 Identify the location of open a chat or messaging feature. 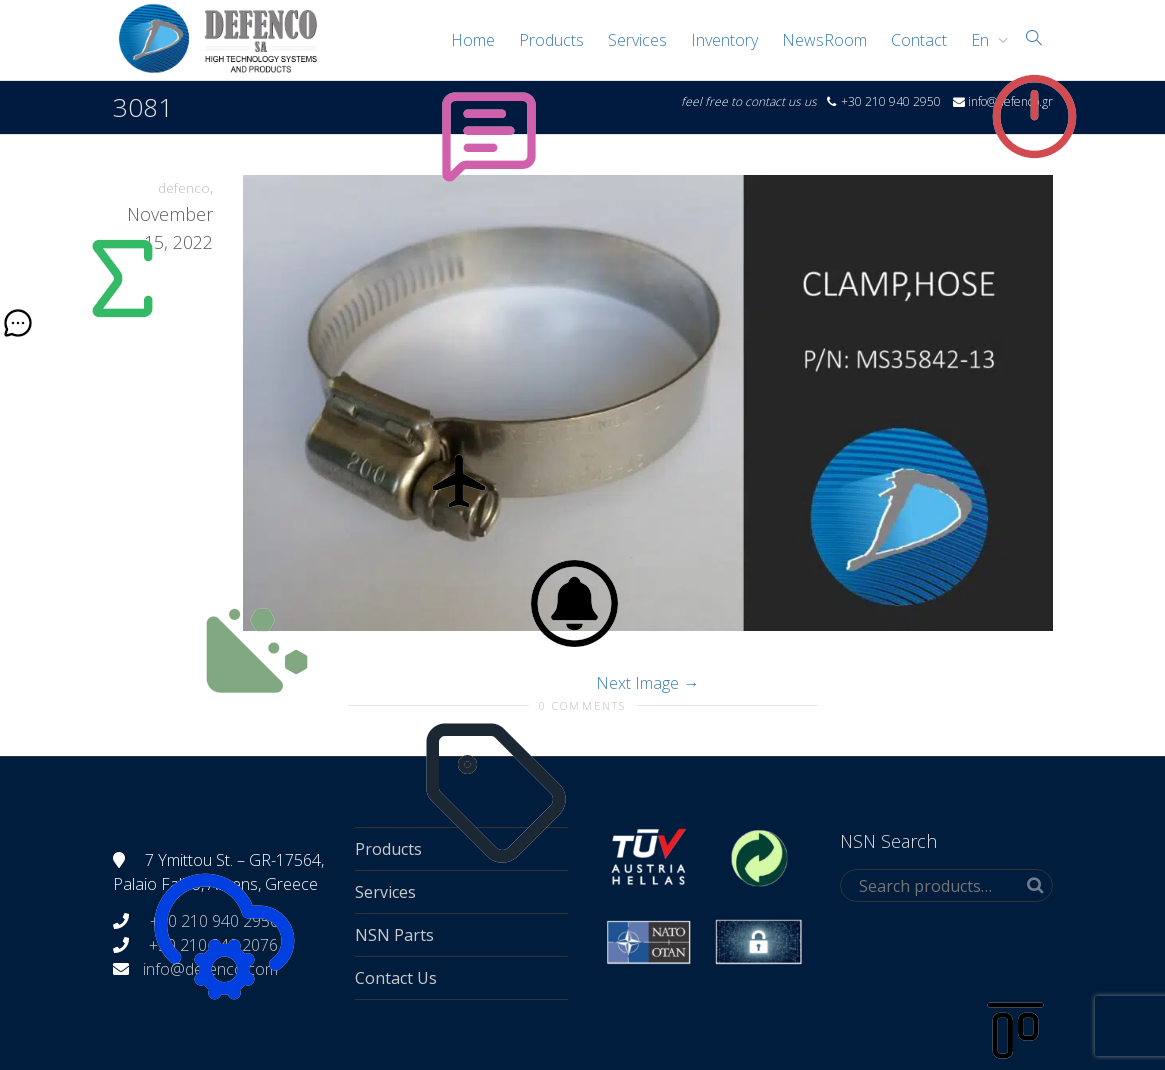
(489, 135).